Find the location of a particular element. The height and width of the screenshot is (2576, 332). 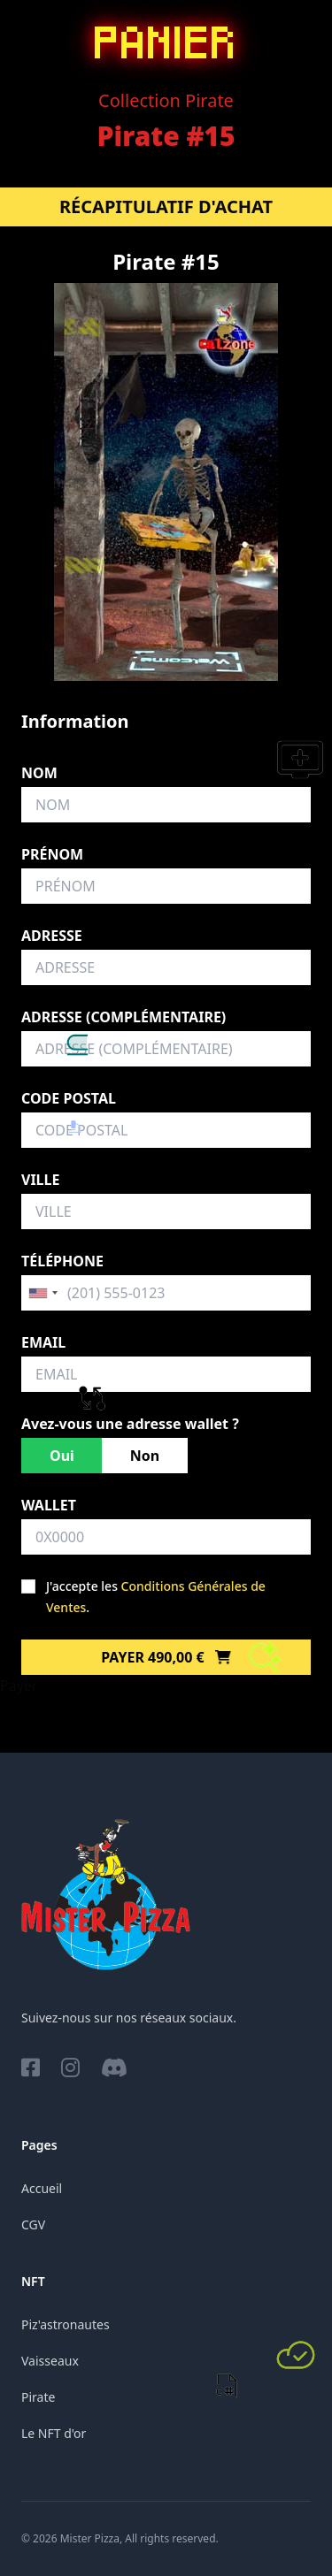

indicates a subset relationship in mathematical or data operations is located at coordinates (78, 1044).